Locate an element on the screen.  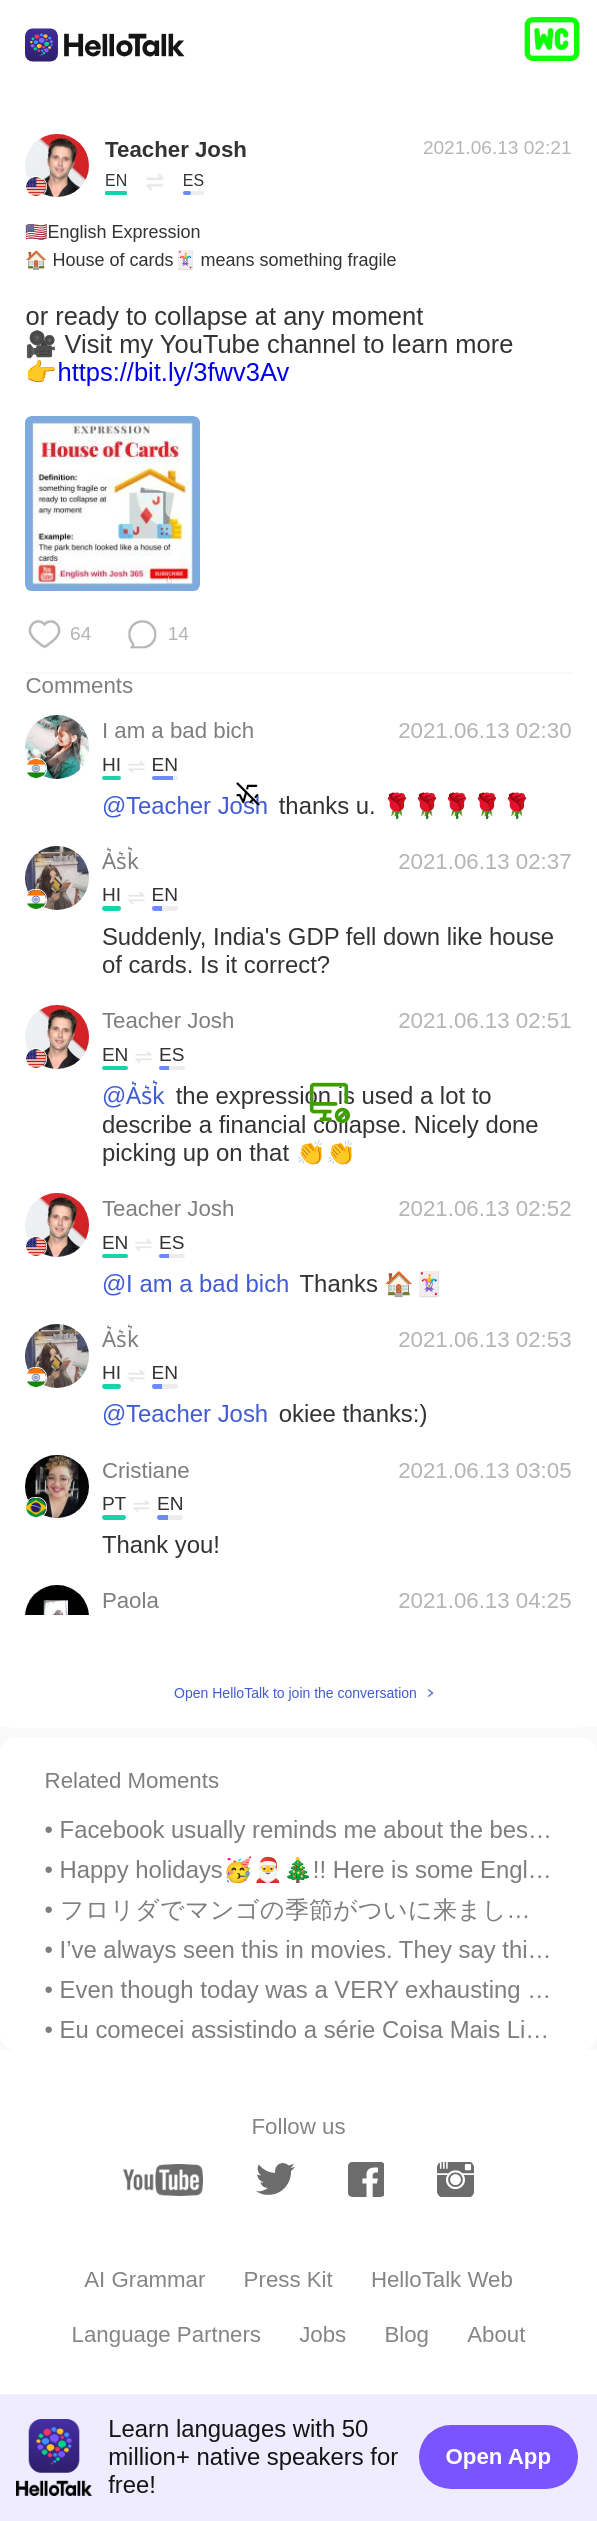
indicates restroom or water closet location is located at coordinates (552, 39).